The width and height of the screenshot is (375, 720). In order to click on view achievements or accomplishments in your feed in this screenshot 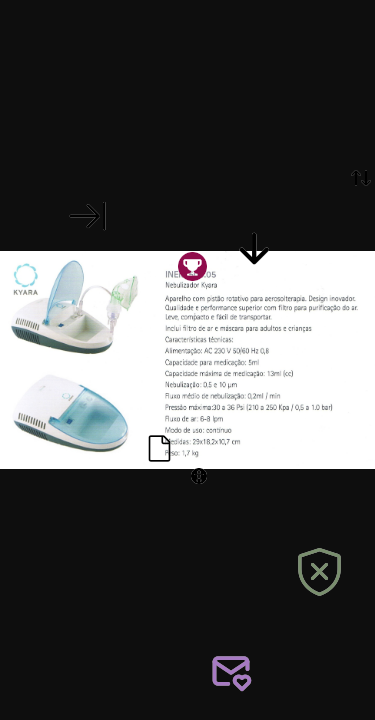, I will do `click(192, 266)`.